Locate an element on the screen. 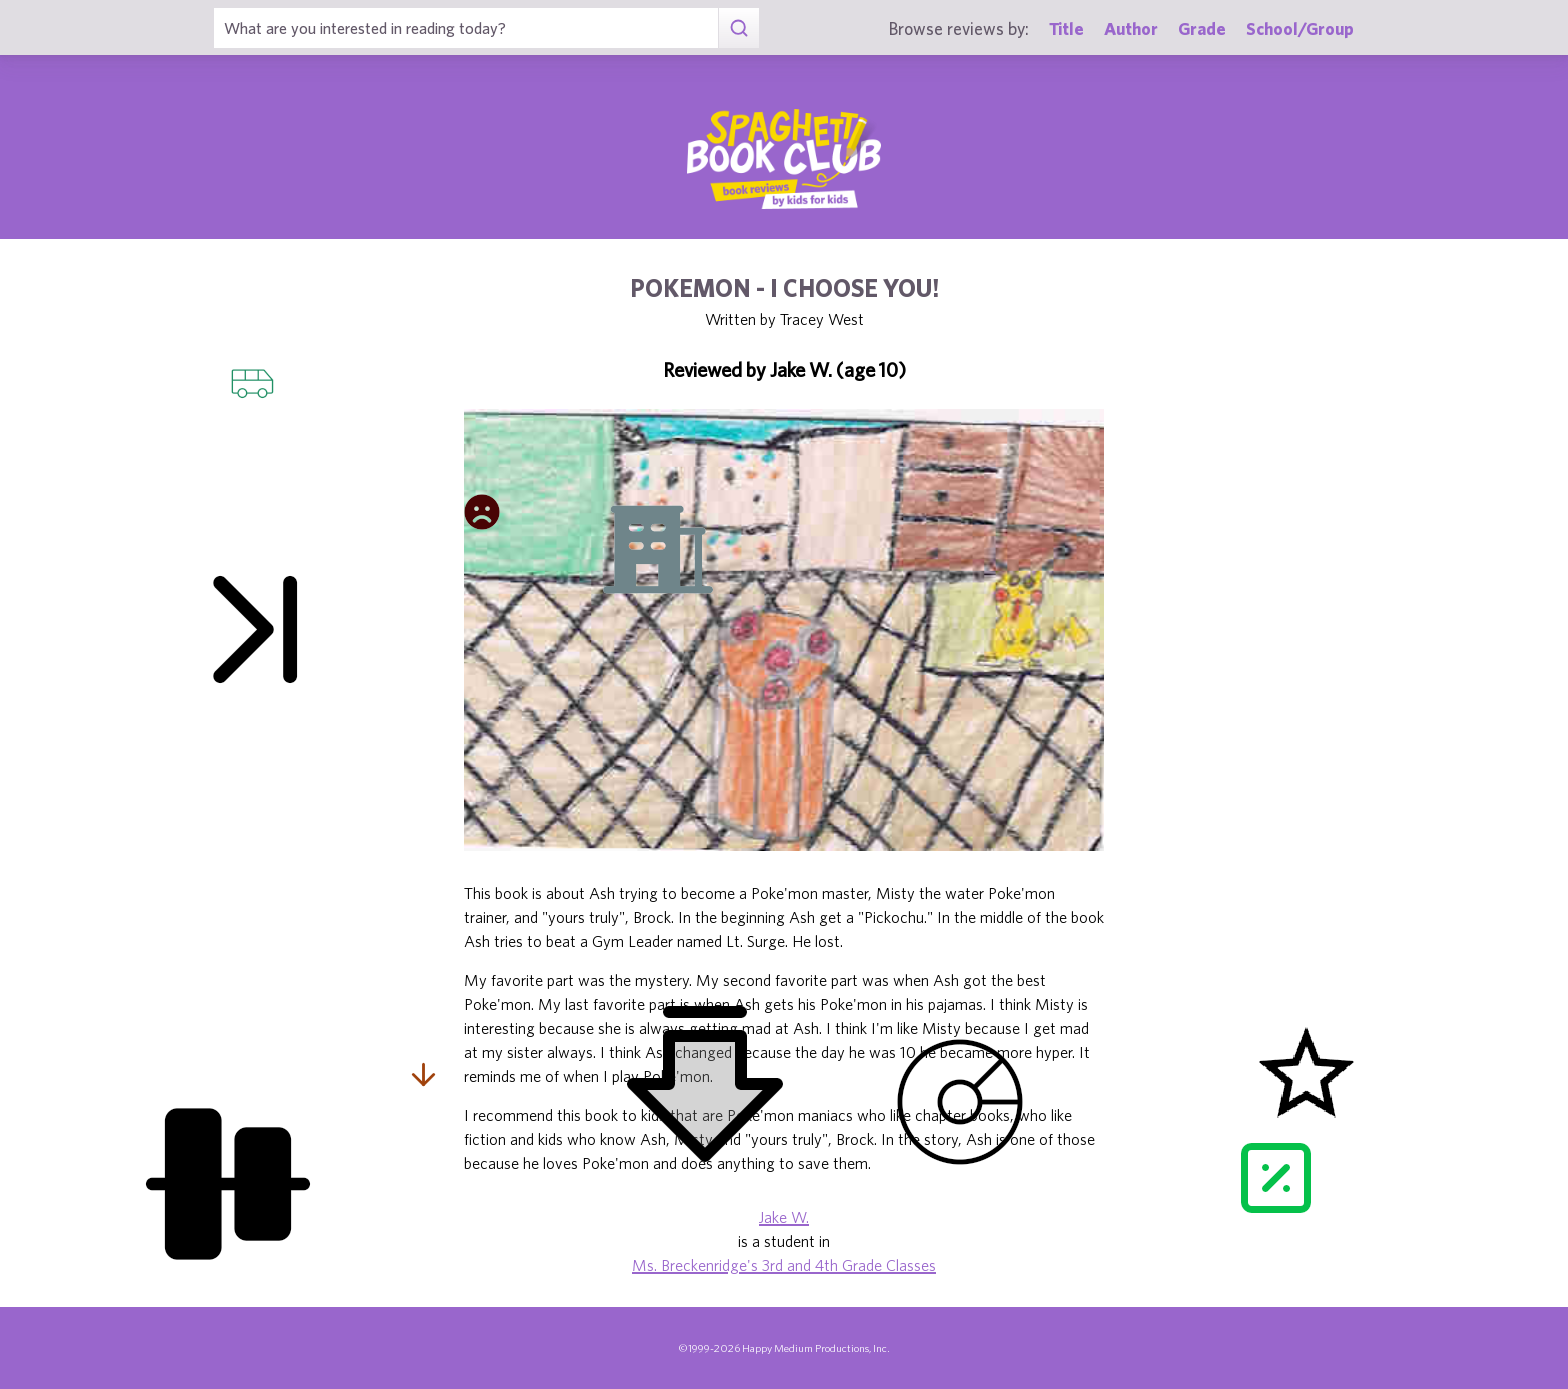  submit negative feedback or rating is located at coordinates (482, 512).